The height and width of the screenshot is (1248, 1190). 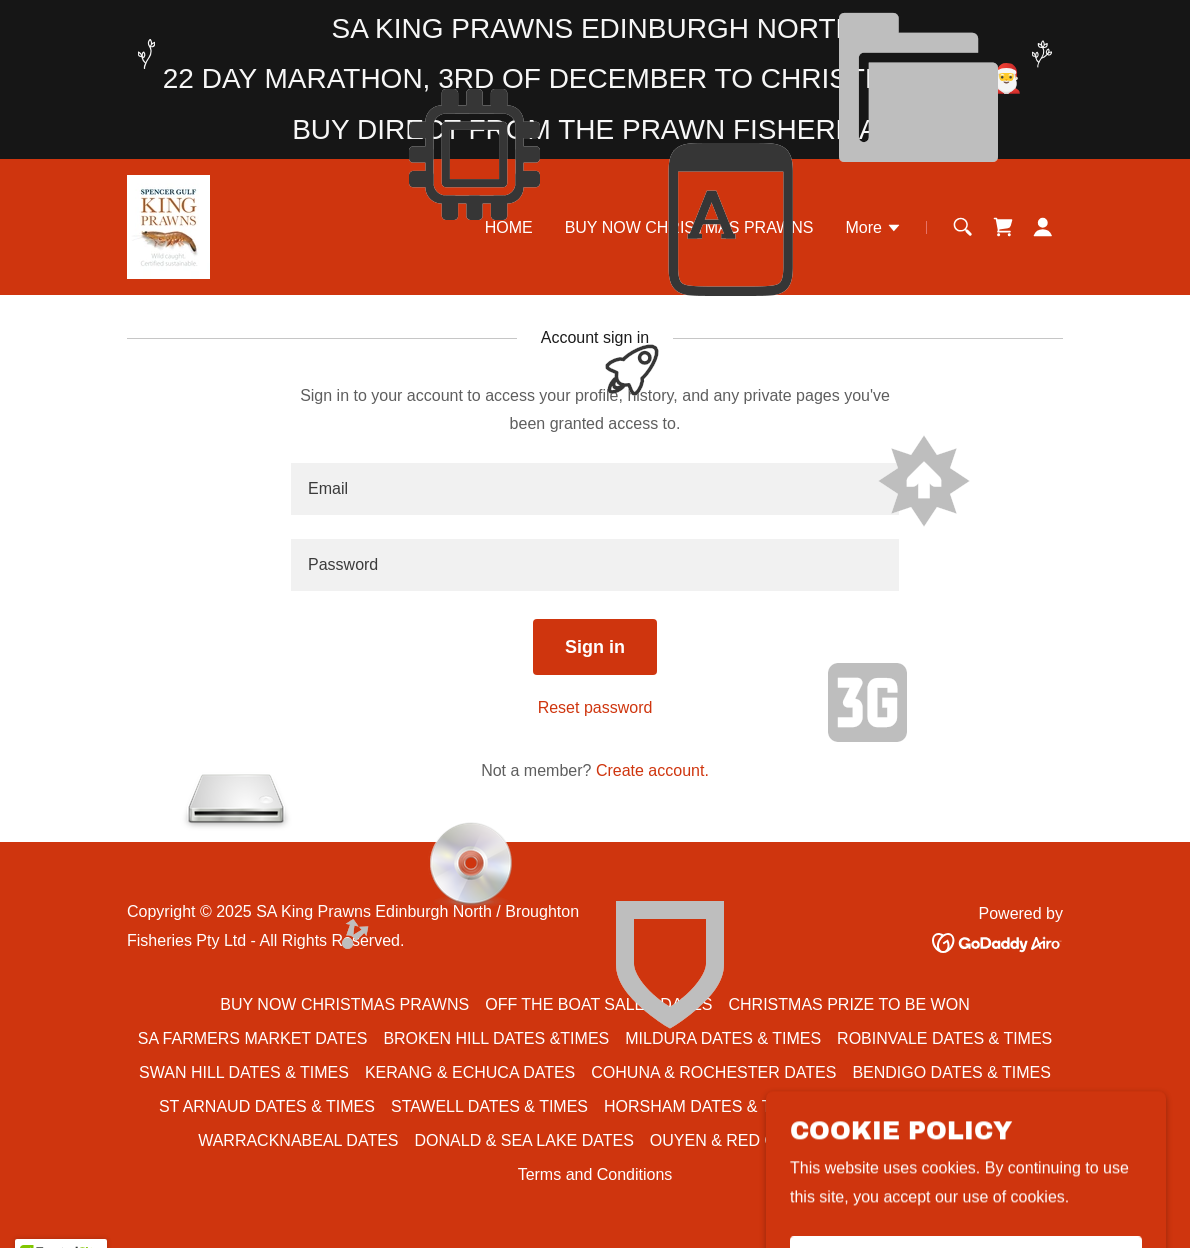 I want to click on access removable storage device, so click(x=236, y=800).